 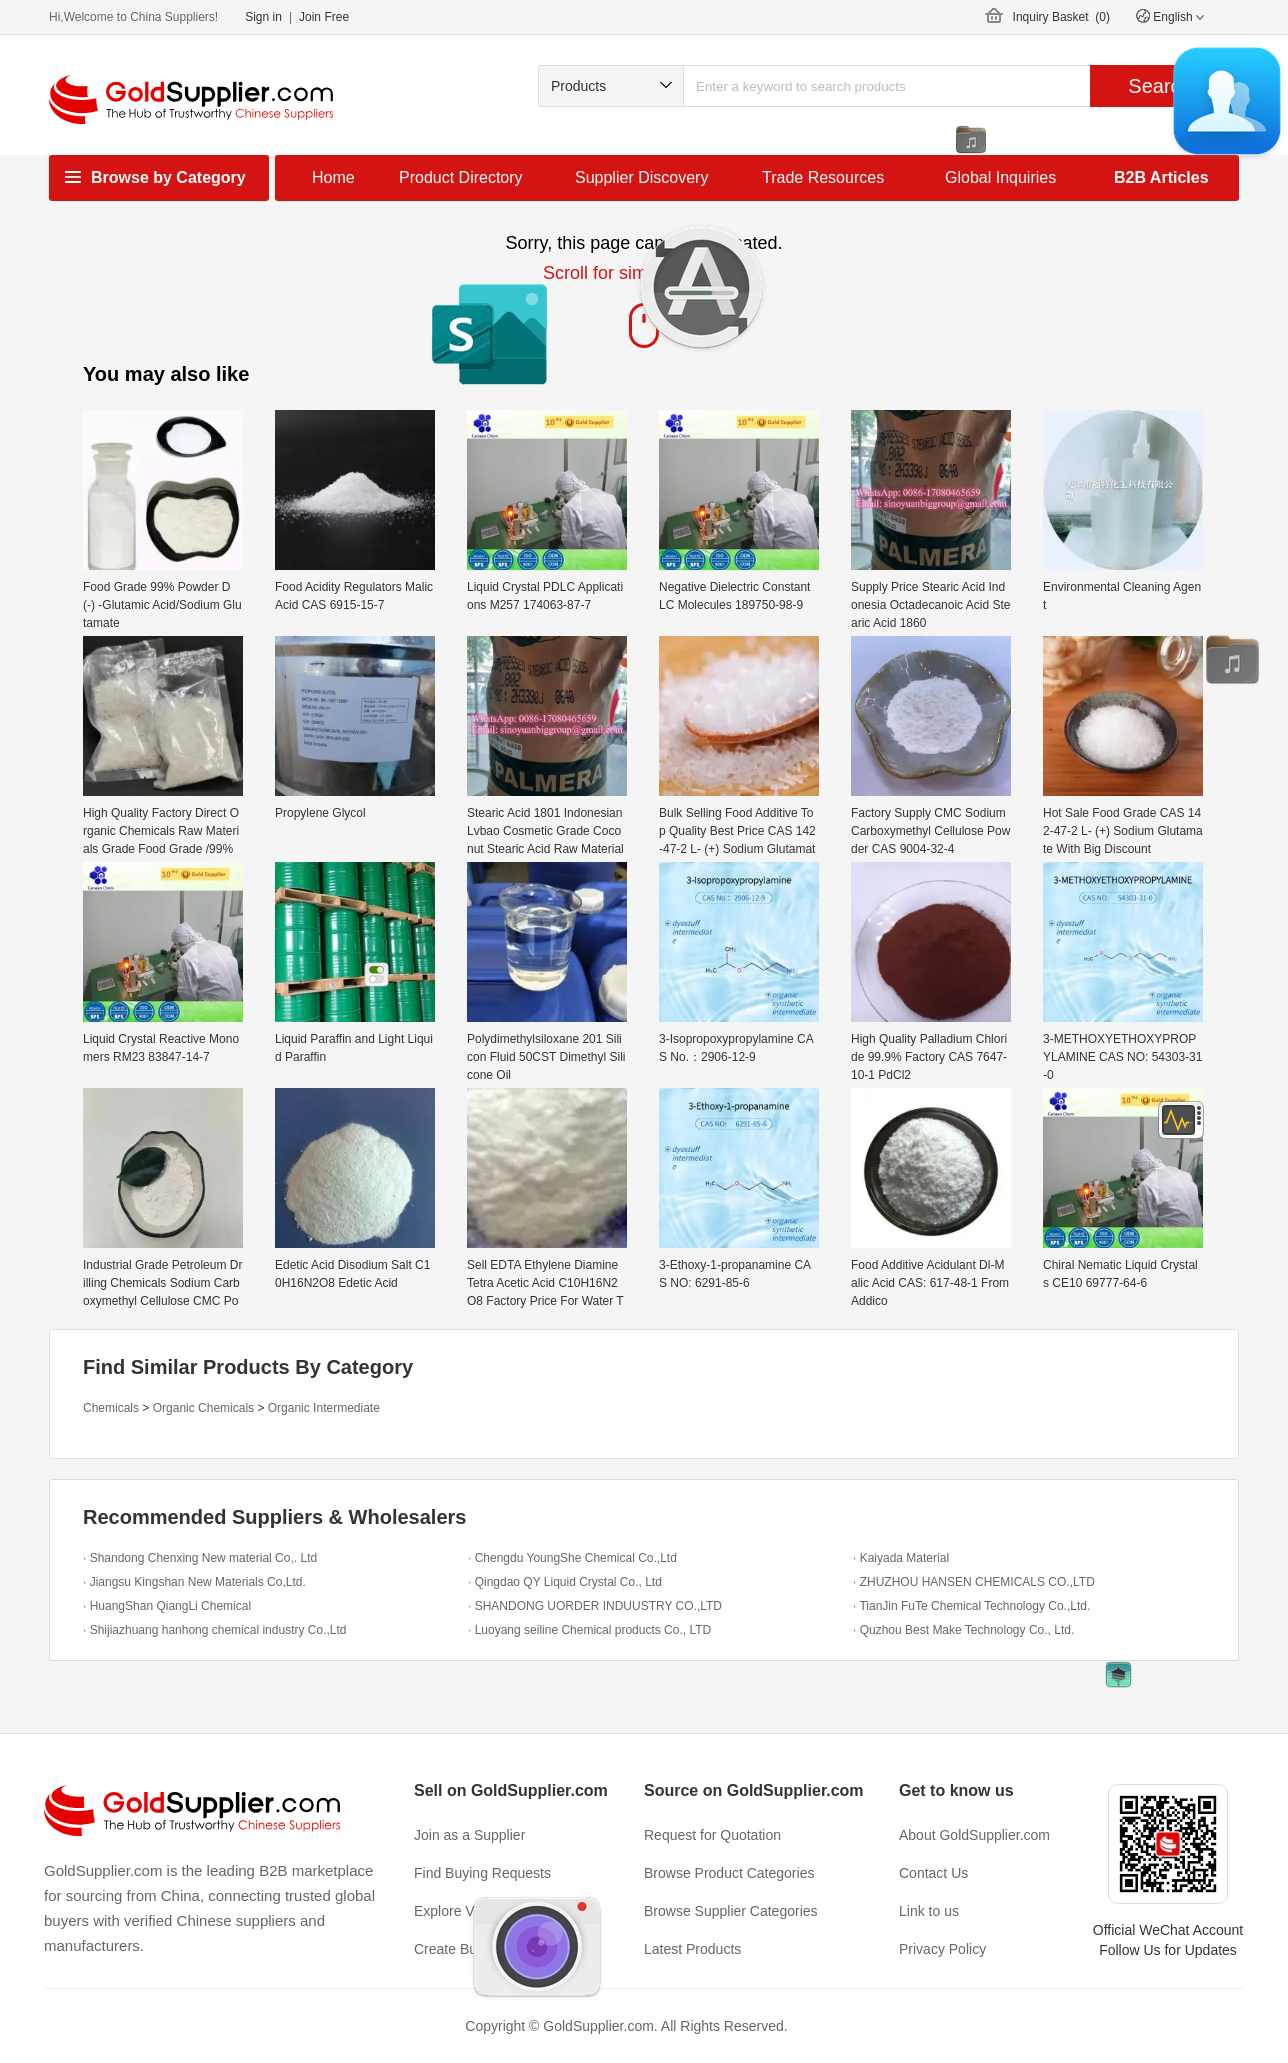 What do you see at coordinates (537, 1947) in the screenshot?
I see `open cheese webcam application` at bounding box center [537, 1947].